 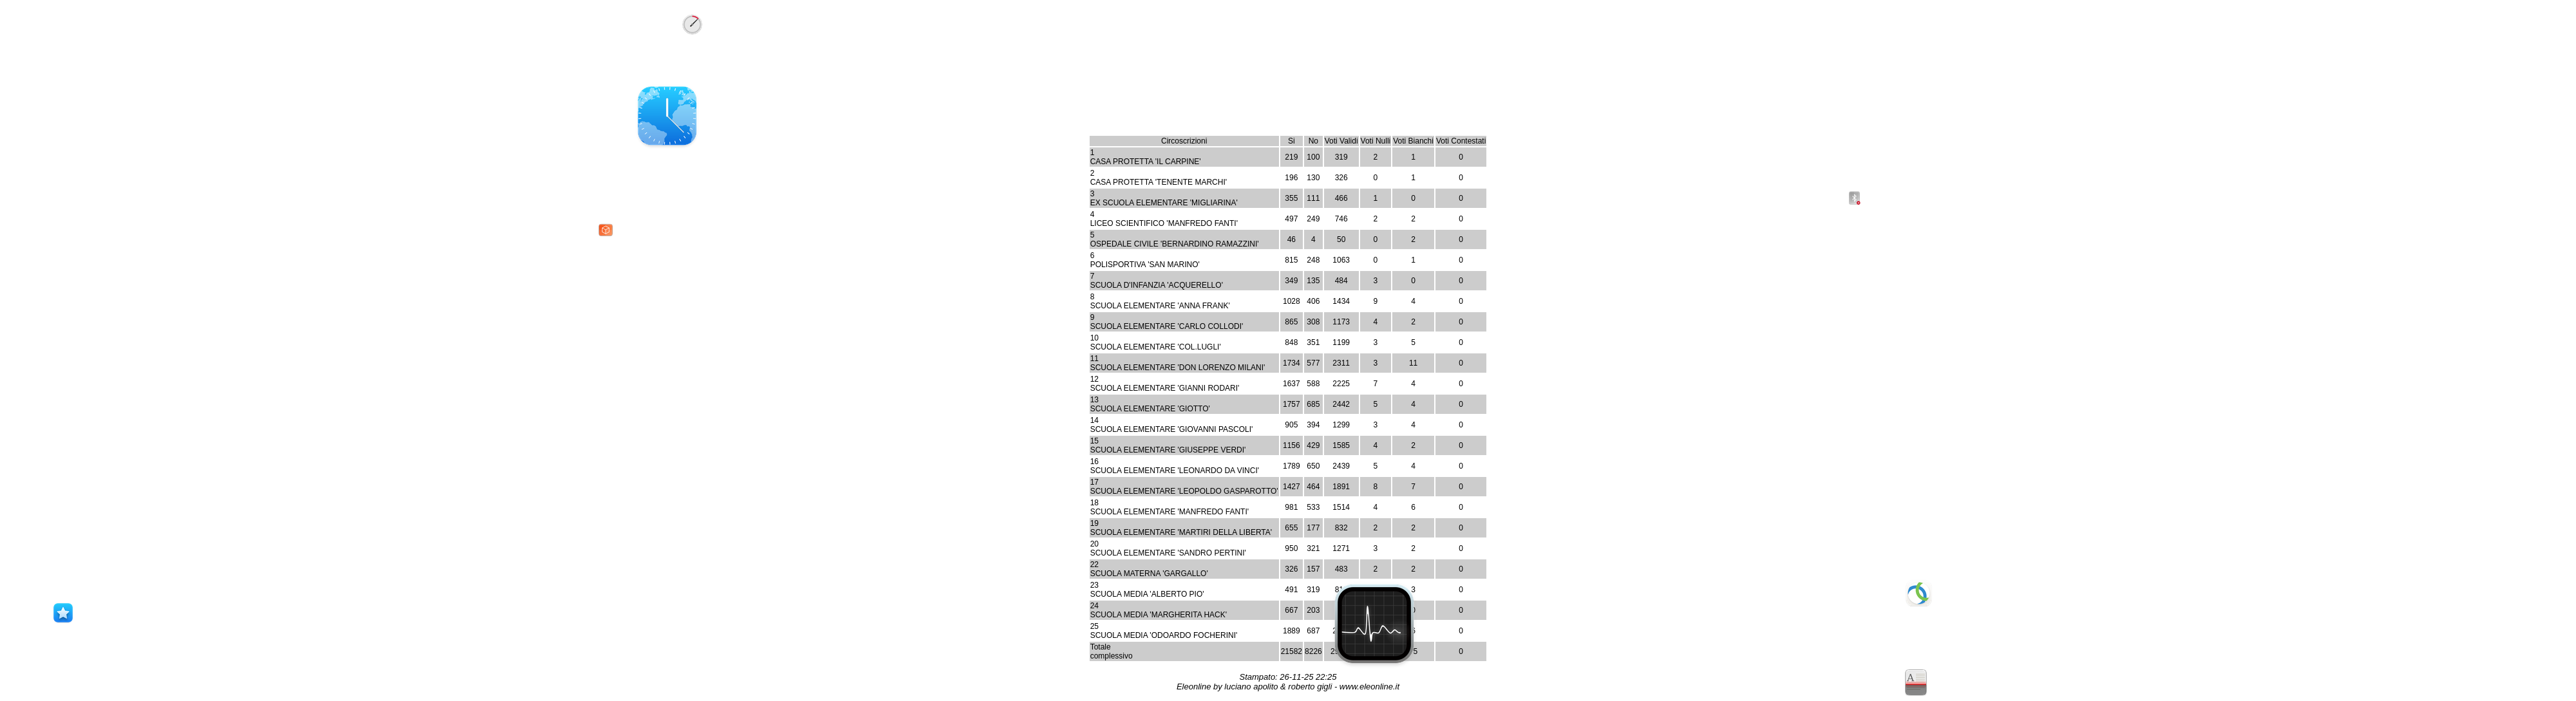 What do you see at coordinates (692, 24) in the screenshot?
I see `open sysprof system profiler application` at bounding box center [692, 24].